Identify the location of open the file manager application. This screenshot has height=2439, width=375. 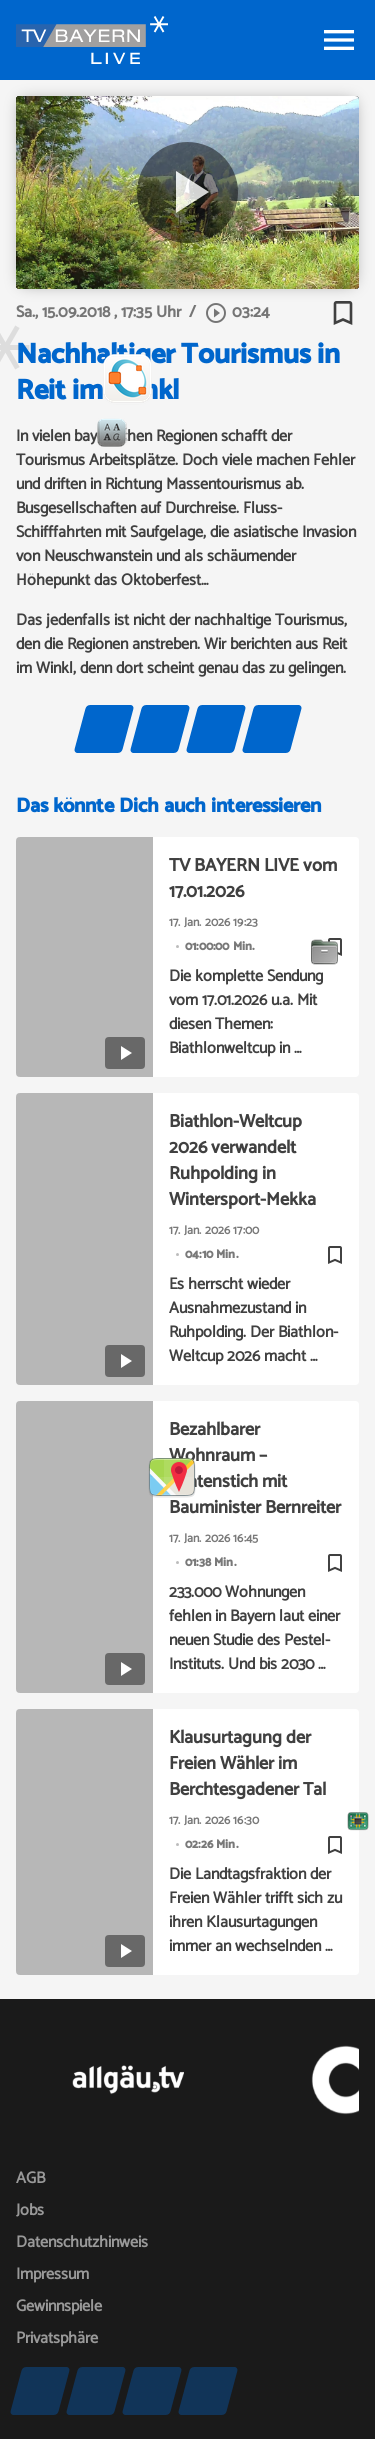
(324, 951).